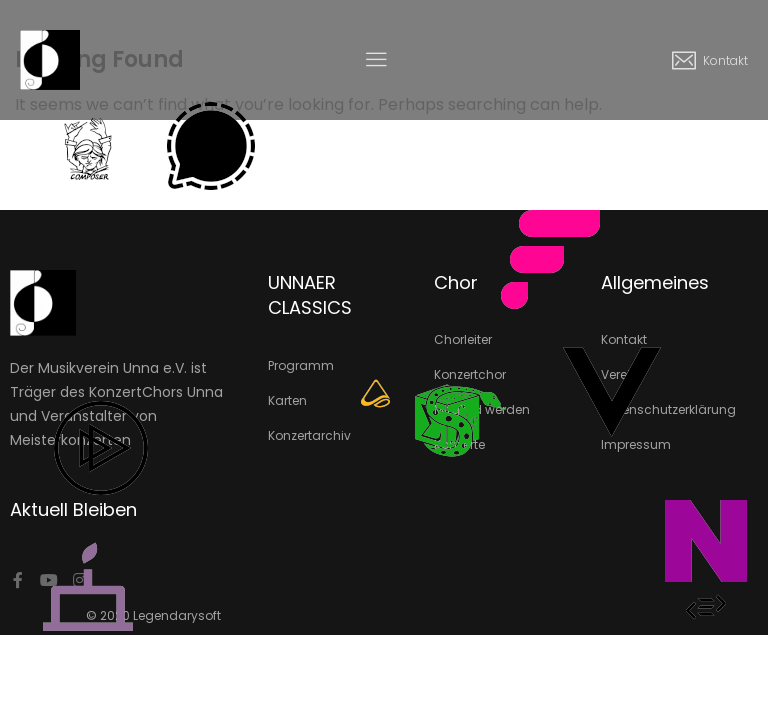 Image resolution: width=768 pixels, height=720 pixels. I want to click on open Naver app, so click(706, 541).